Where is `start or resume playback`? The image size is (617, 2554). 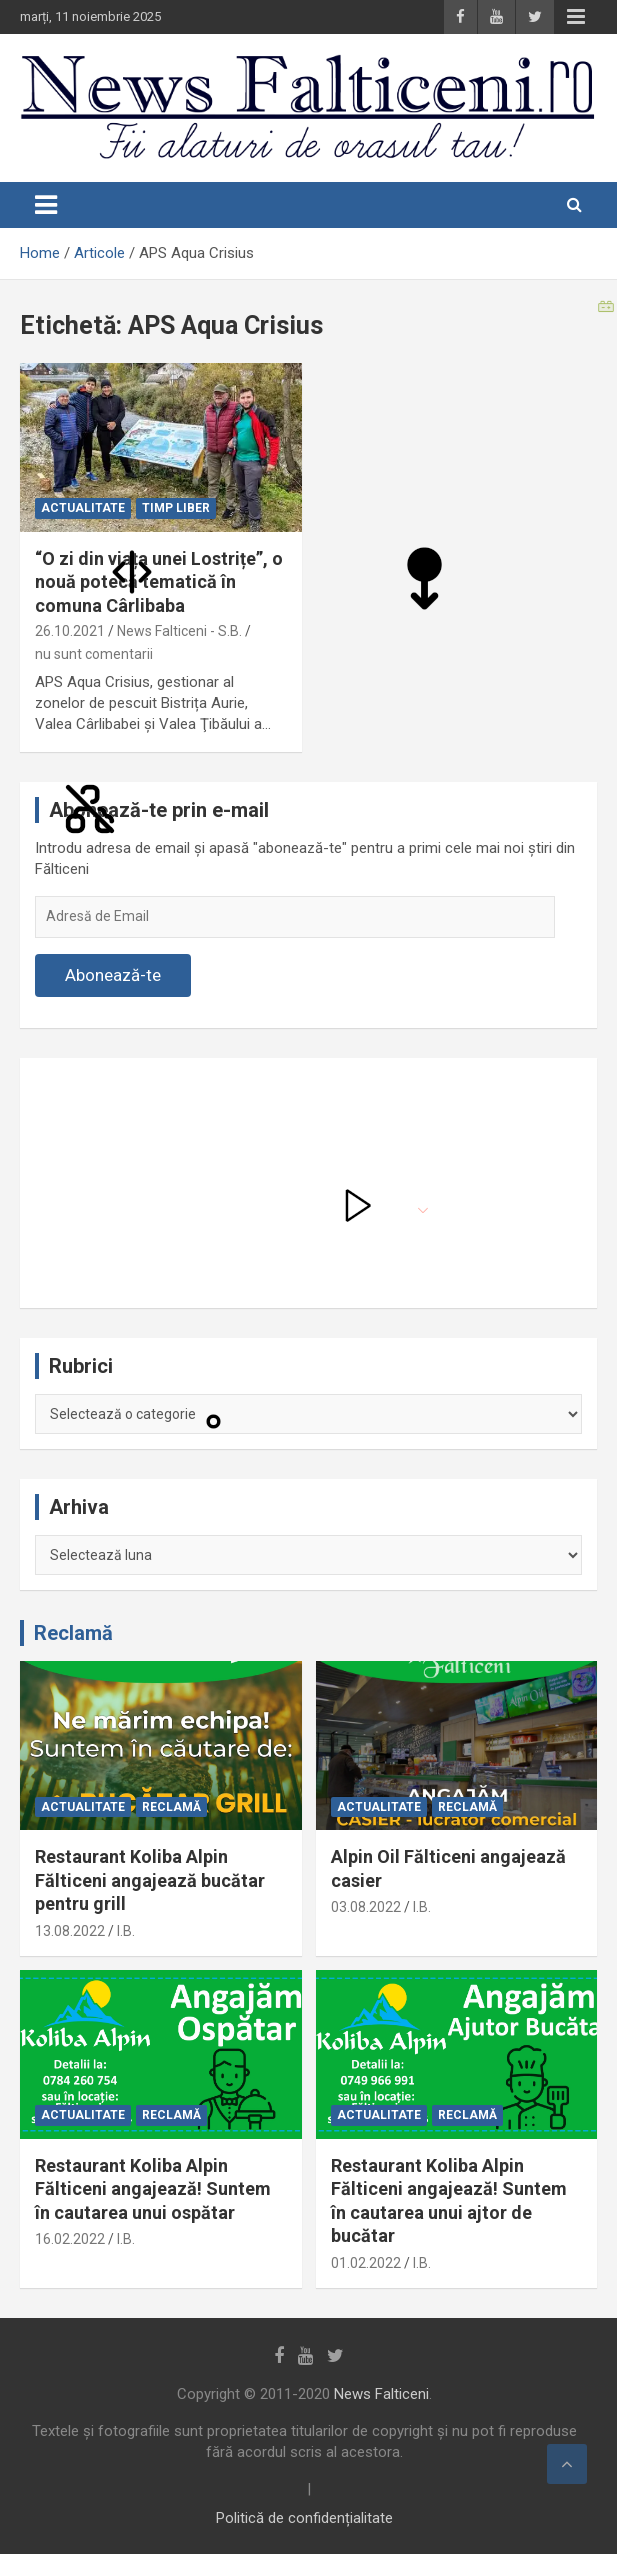 start or resume playback is located at coordinates (358, 1204).